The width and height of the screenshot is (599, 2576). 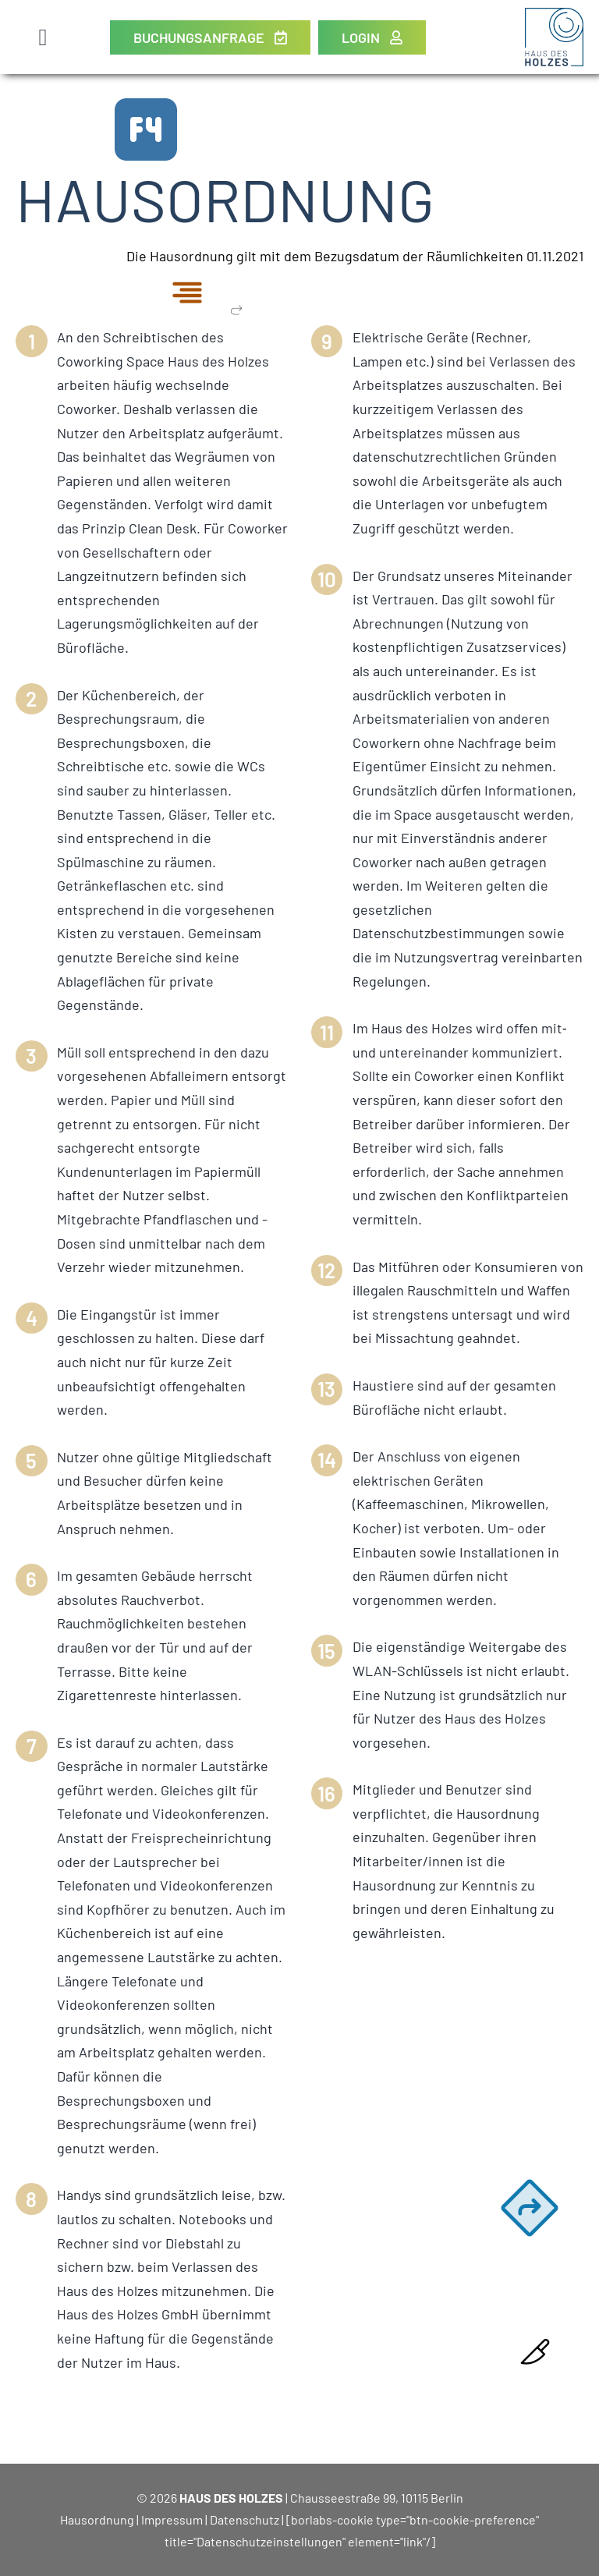 I want to click on indicates a turn or direction in navigation, so click(x=530, y=2208).